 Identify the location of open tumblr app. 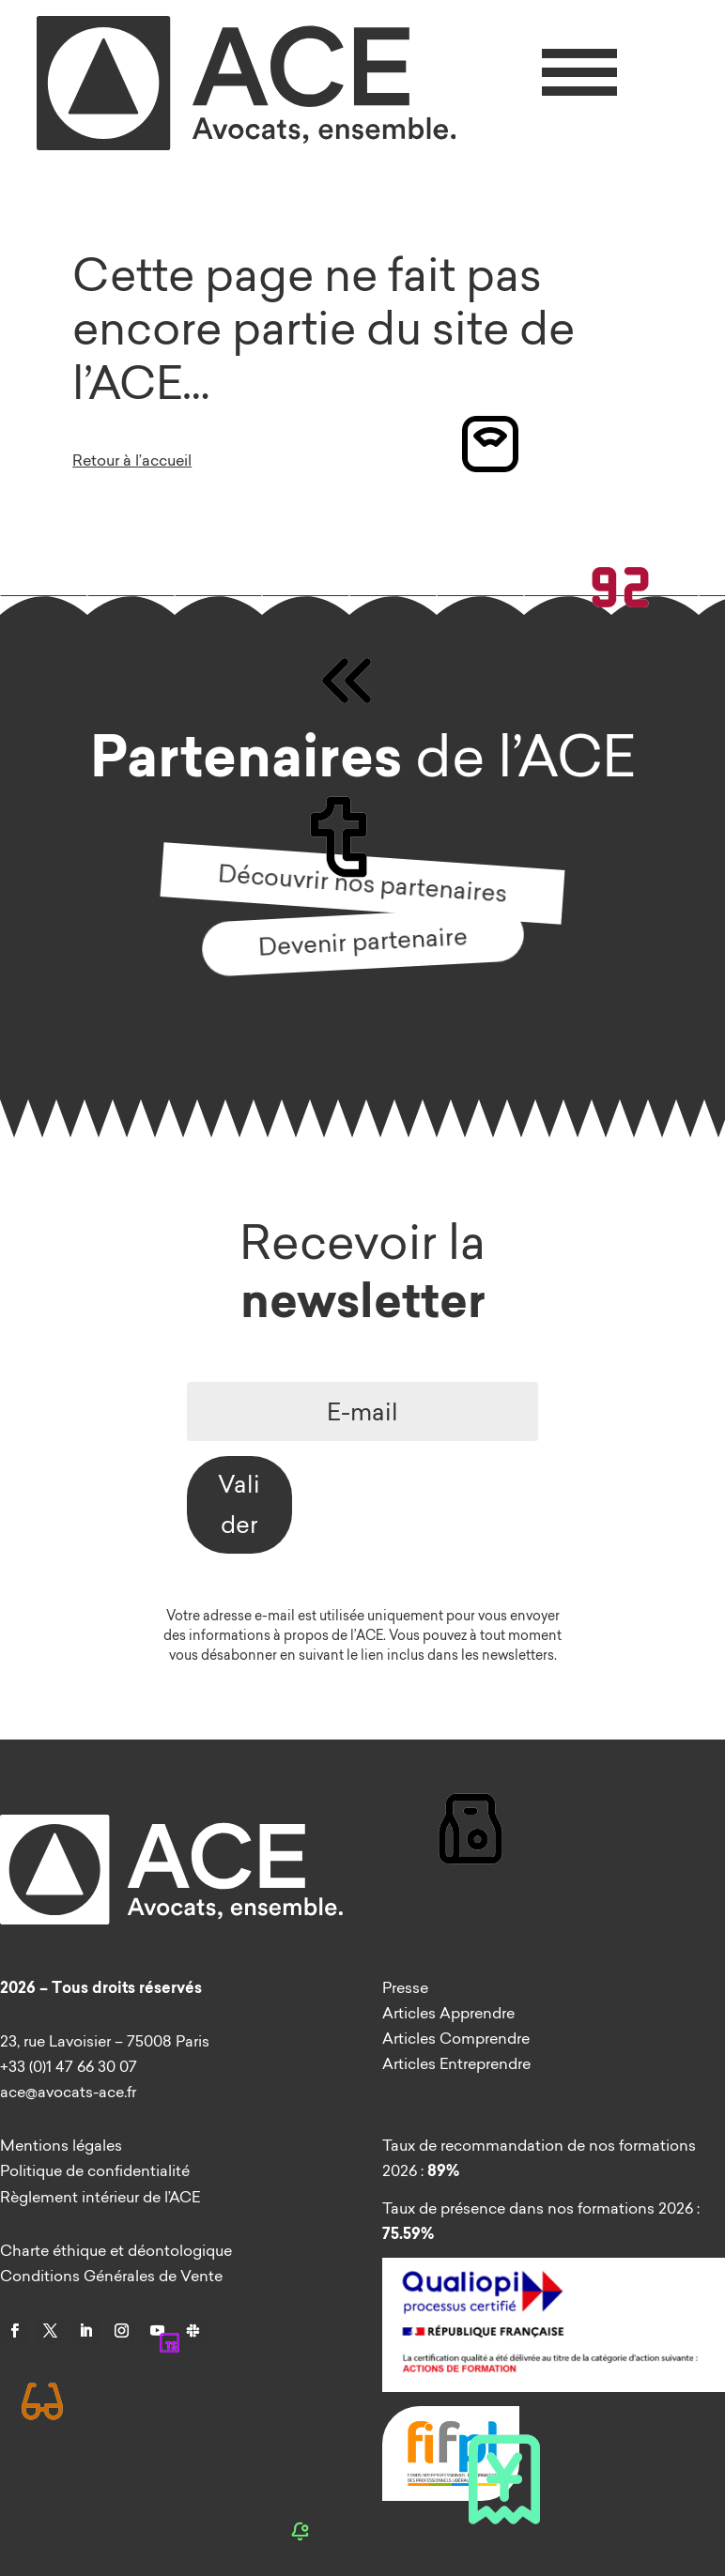
(338, 836).